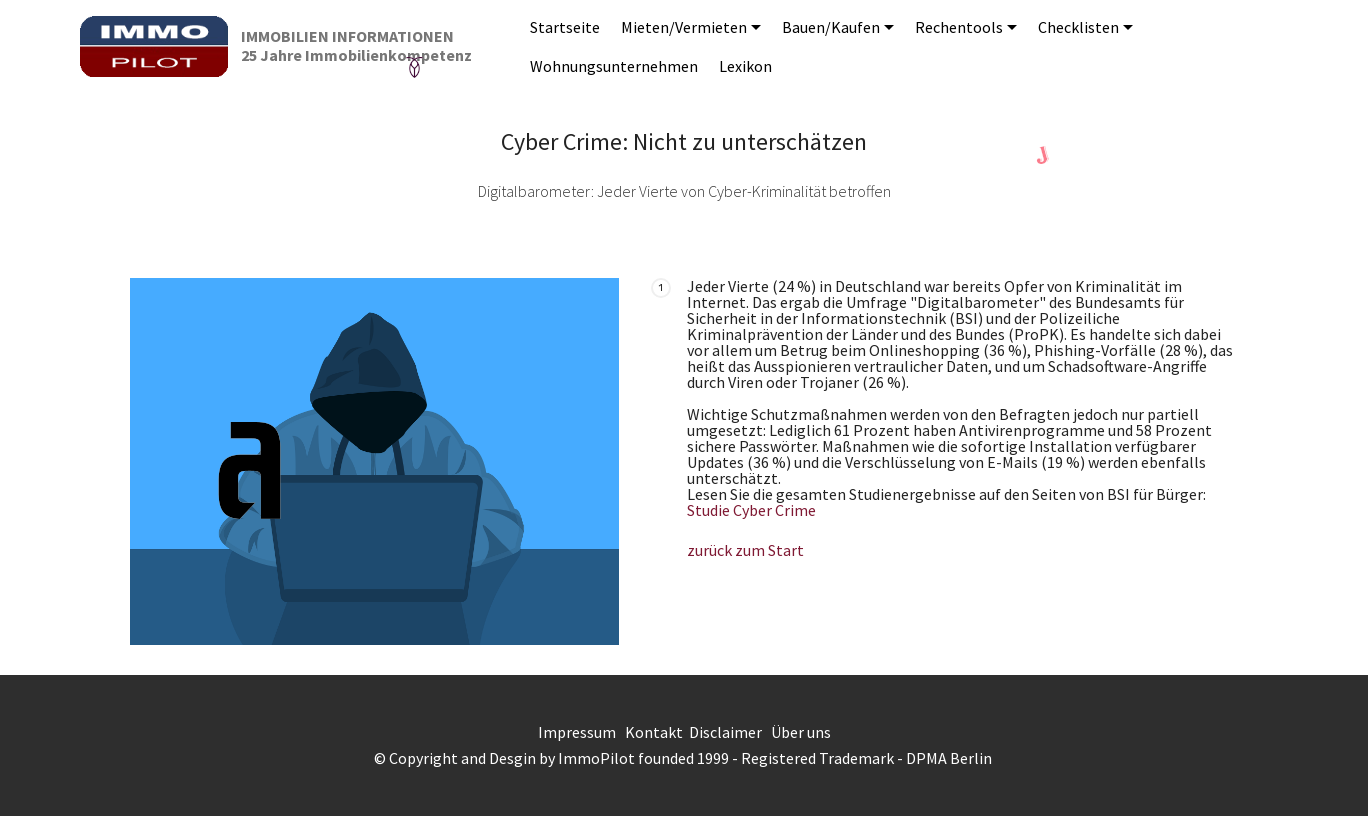 This screenshot has height=816, width=1368. I want to click on cockroach labs company logo, so click(414, 67).